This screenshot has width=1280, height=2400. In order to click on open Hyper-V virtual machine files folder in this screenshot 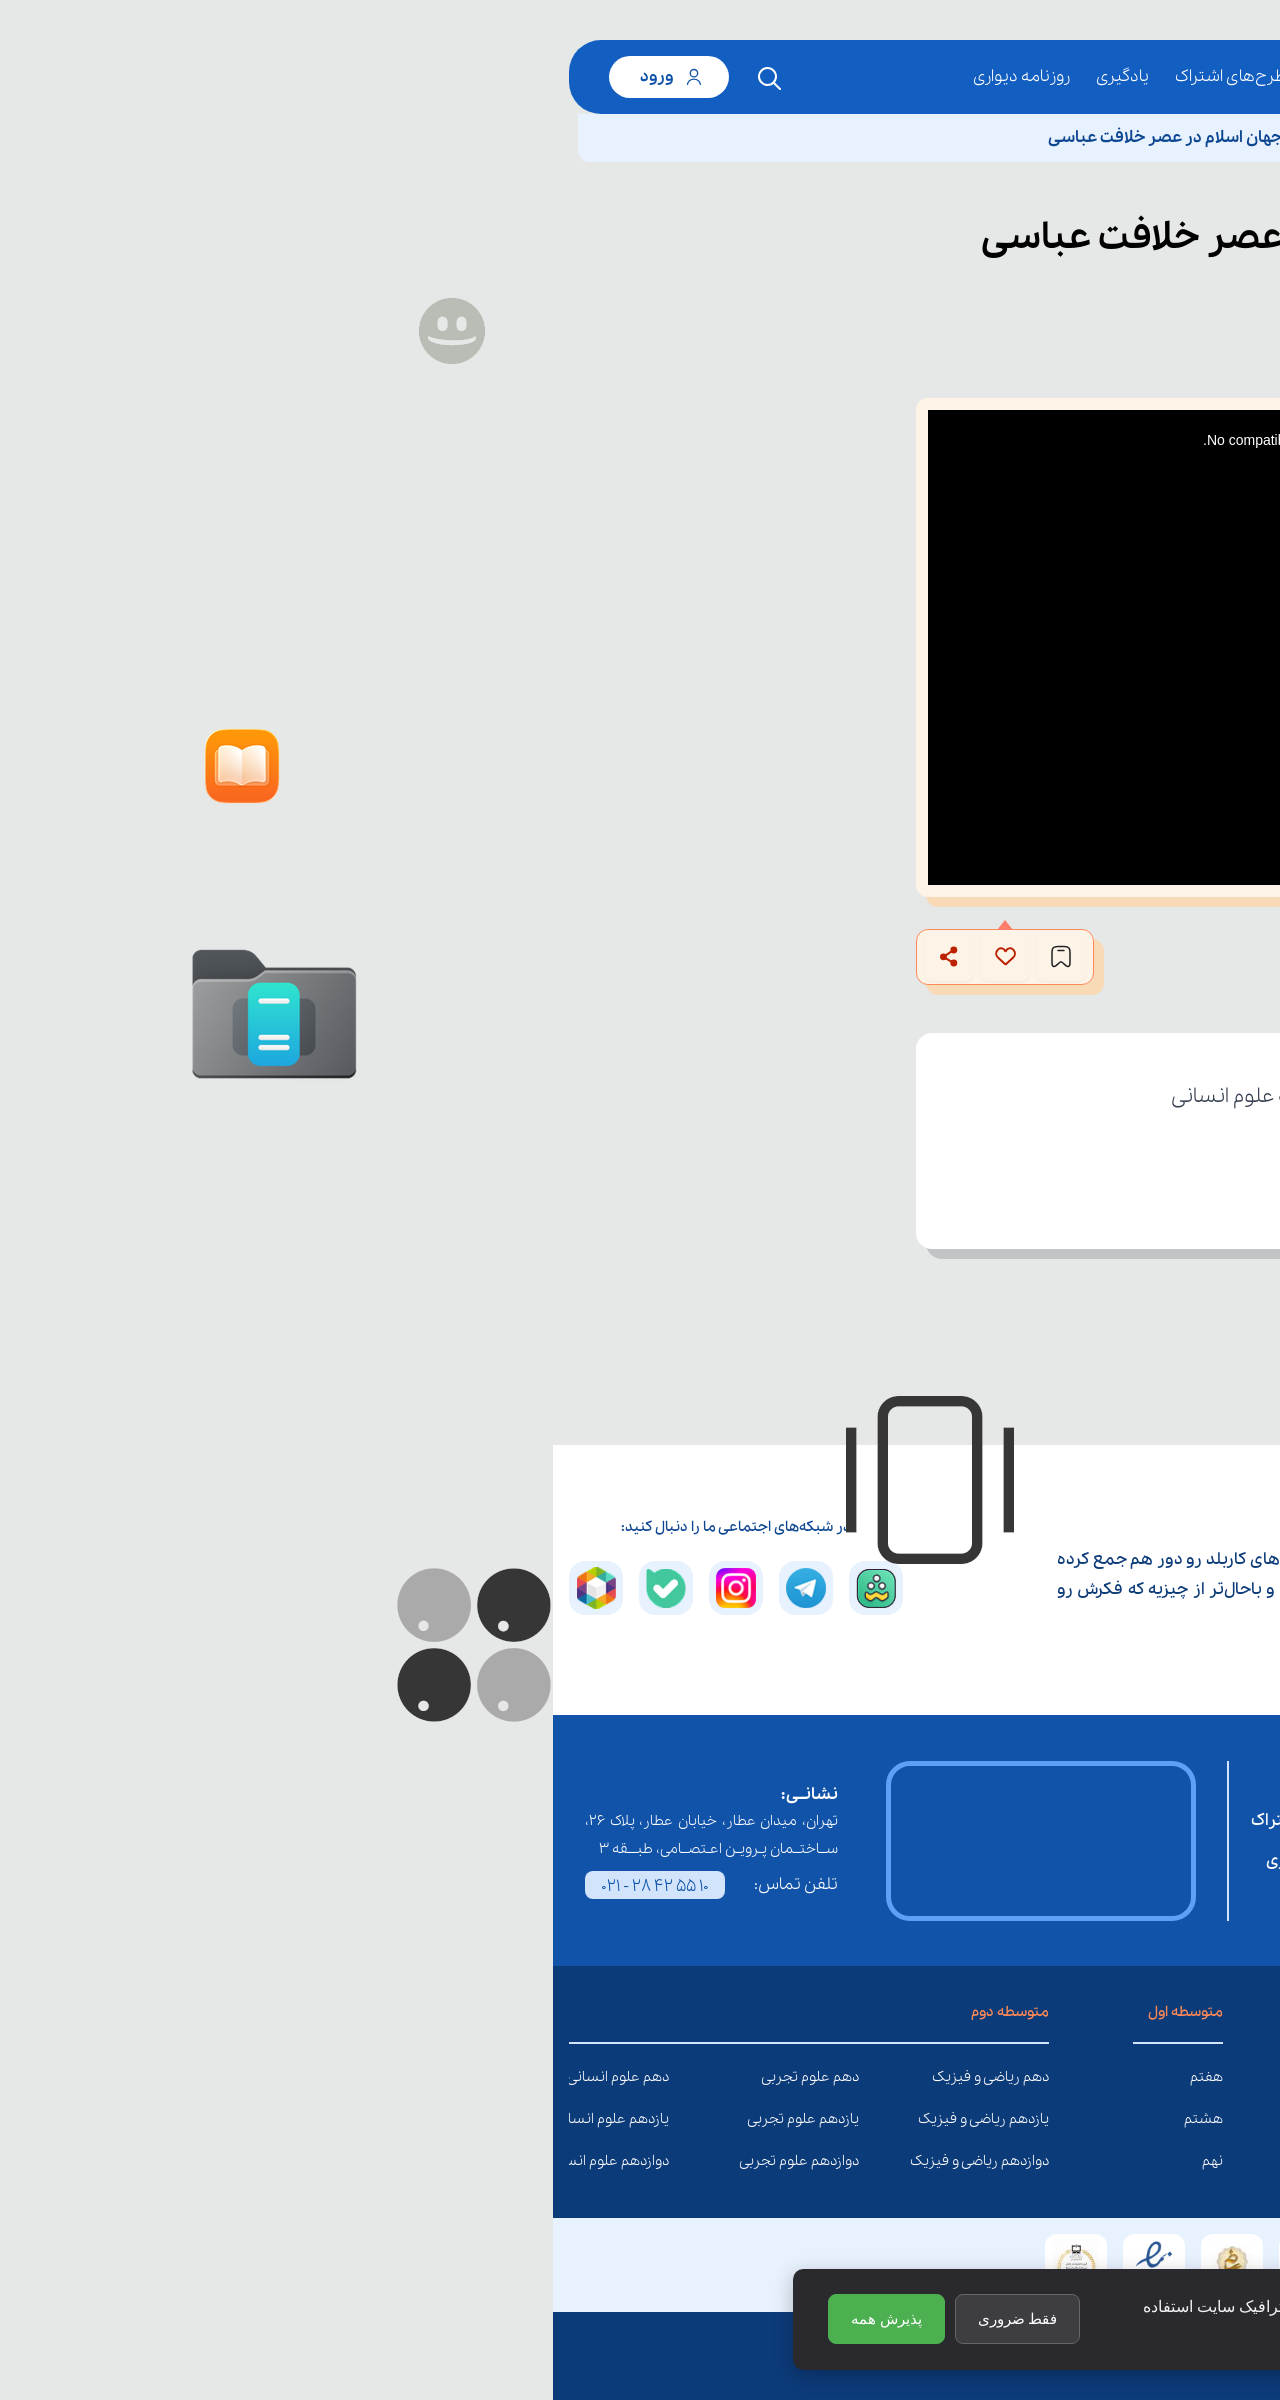, I will do `click(273, 1018)`.